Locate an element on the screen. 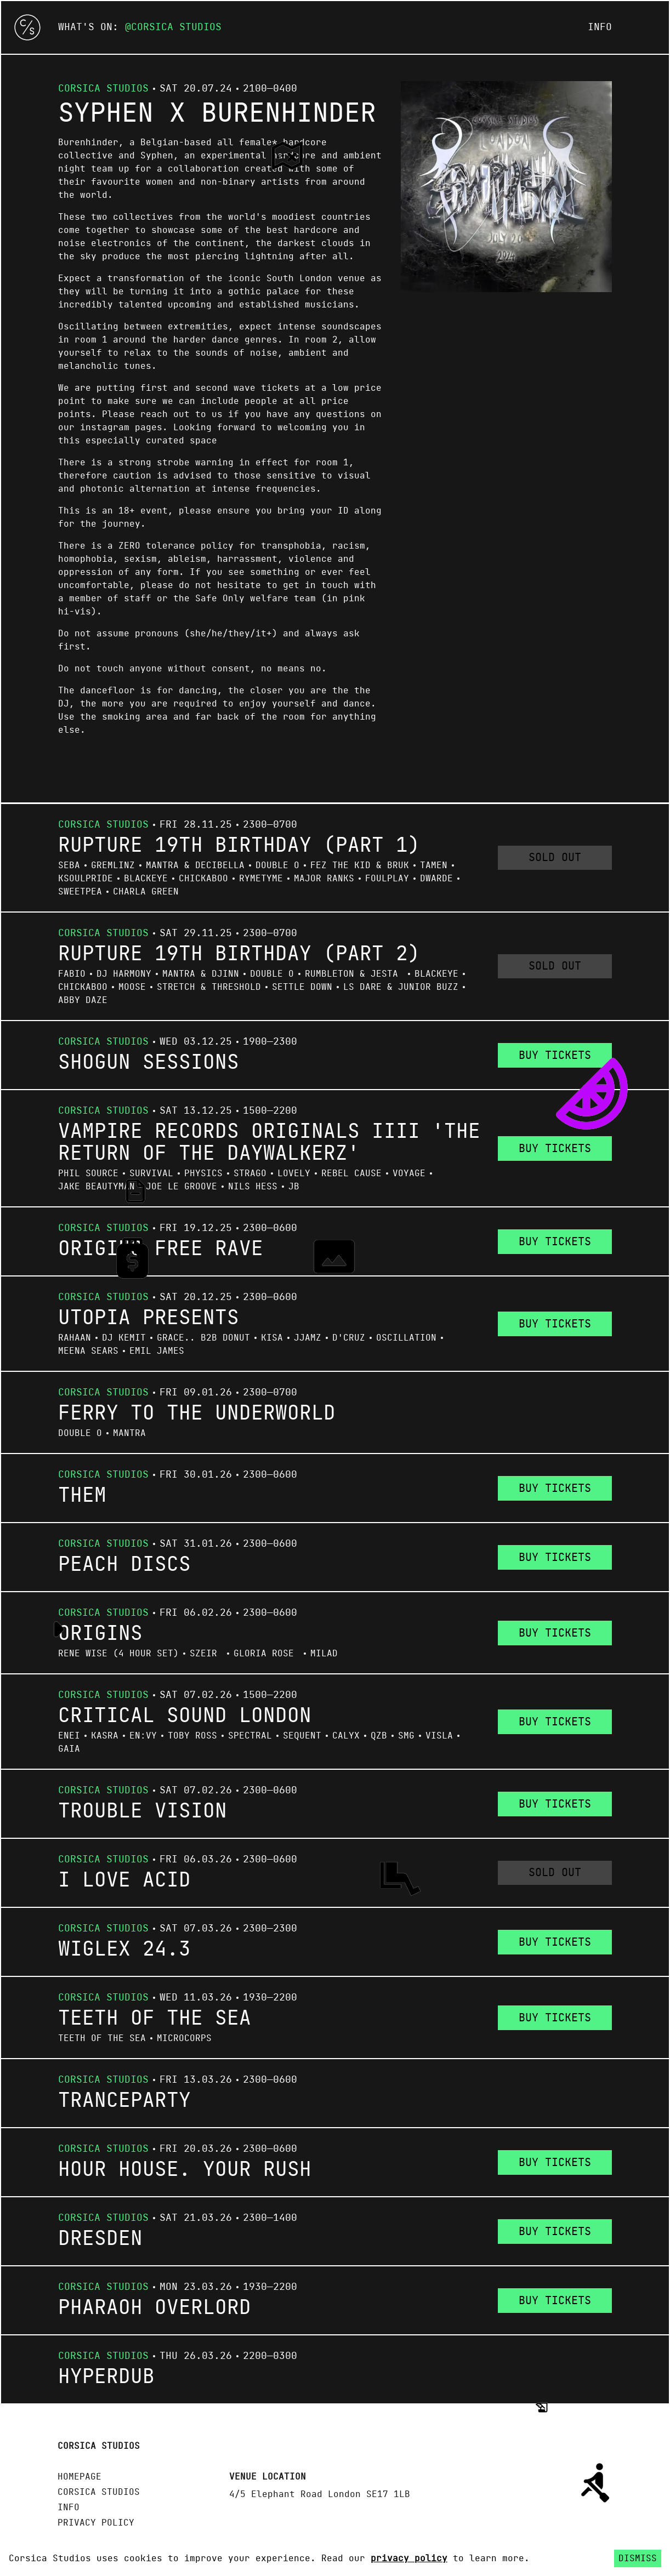  leave a tip or donation is located at coordinates (132, 1258).